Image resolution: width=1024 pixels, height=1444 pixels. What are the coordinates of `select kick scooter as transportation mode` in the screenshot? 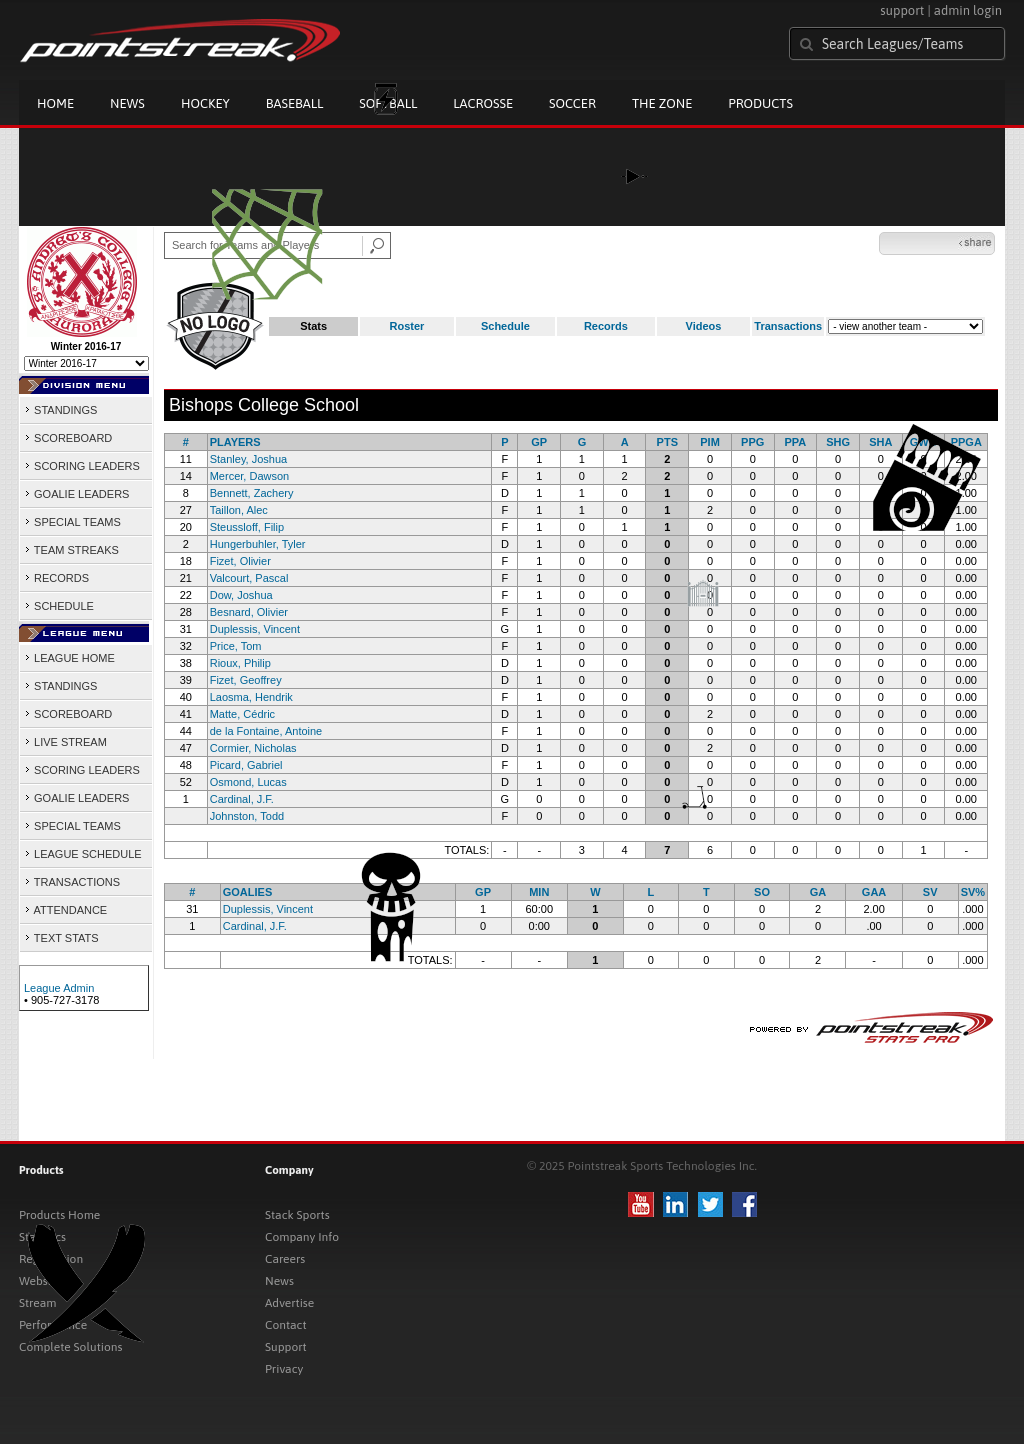 It's located at (694, 797).